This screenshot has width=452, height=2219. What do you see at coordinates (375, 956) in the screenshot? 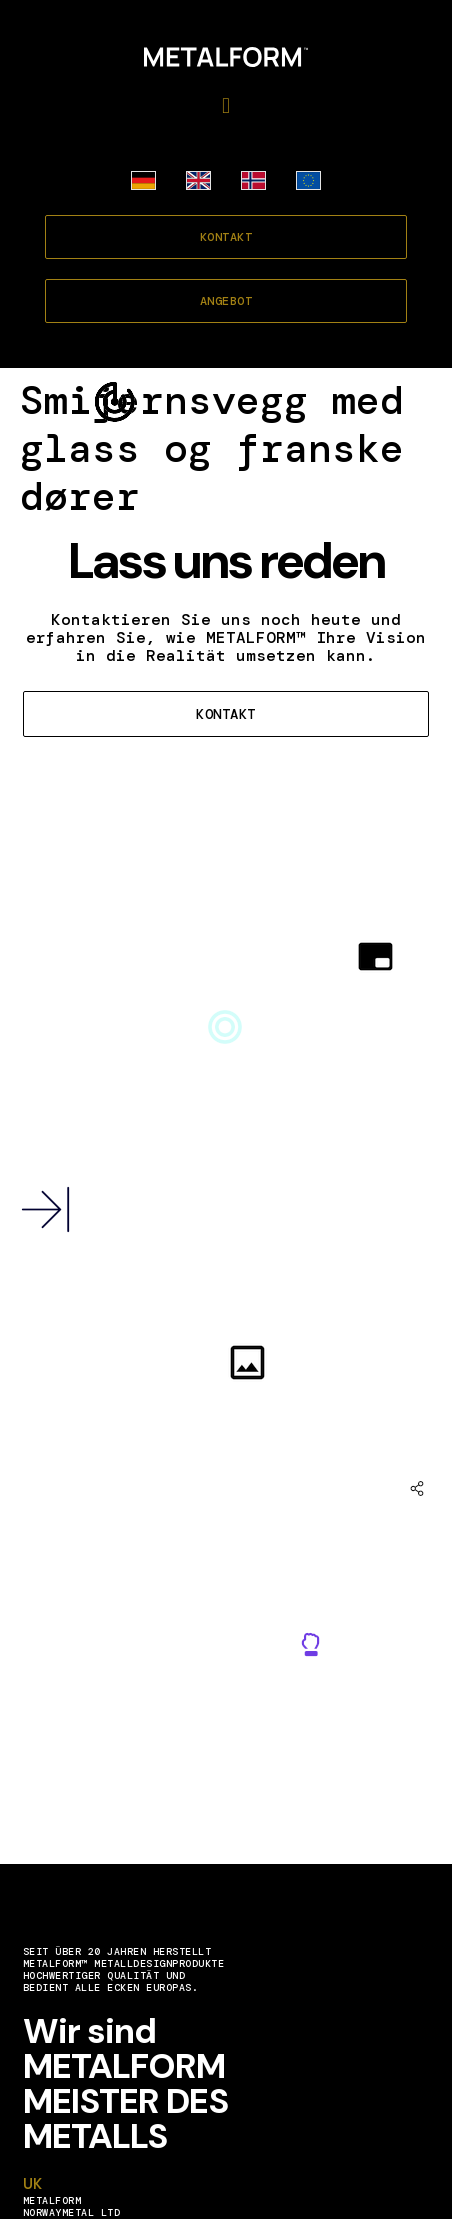
I see `add a watermark or branding overlay to content` at bounding box center [375, 956].